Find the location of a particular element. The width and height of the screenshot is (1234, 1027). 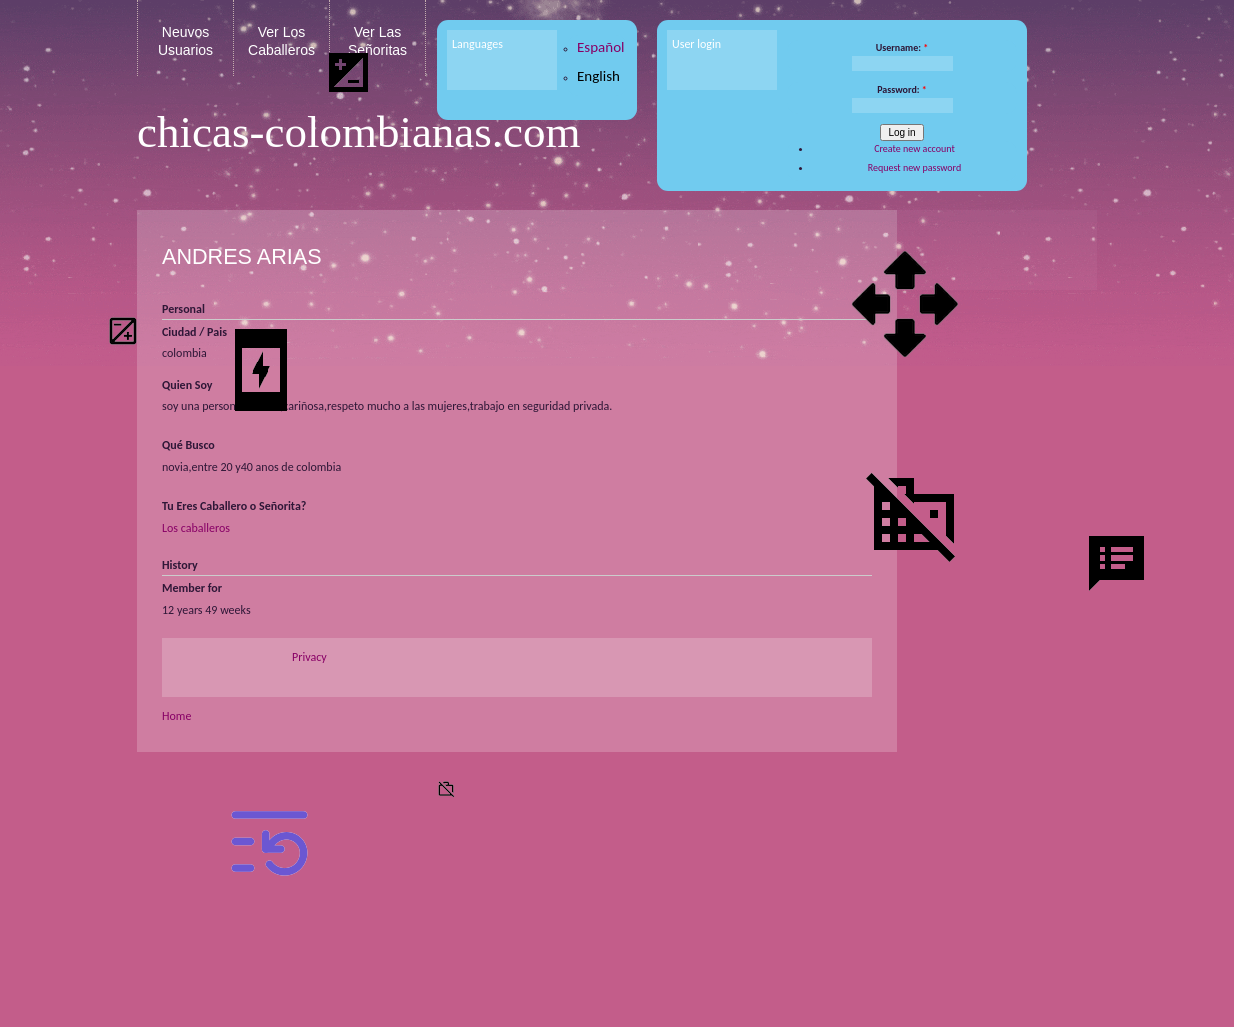

move or reposition an element is located at coordinates (905, 304).